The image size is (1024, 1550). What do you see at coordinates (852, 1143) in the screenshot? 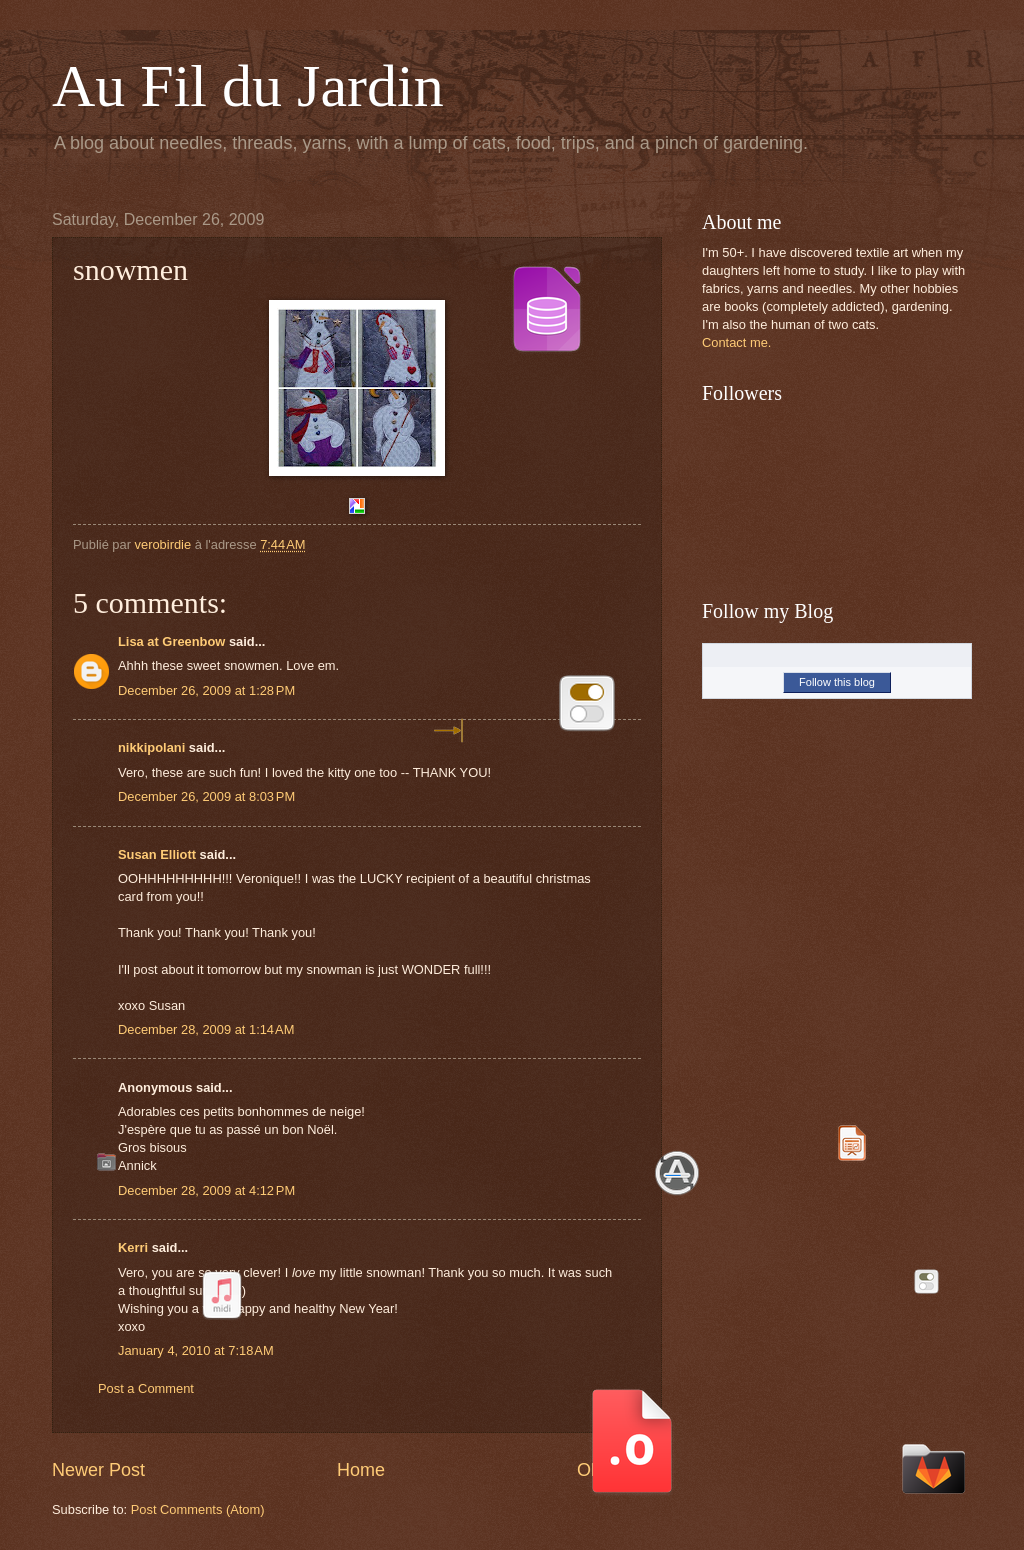
I see `open a libreoffice impress presentation template` at bounding box center [852, 1143].